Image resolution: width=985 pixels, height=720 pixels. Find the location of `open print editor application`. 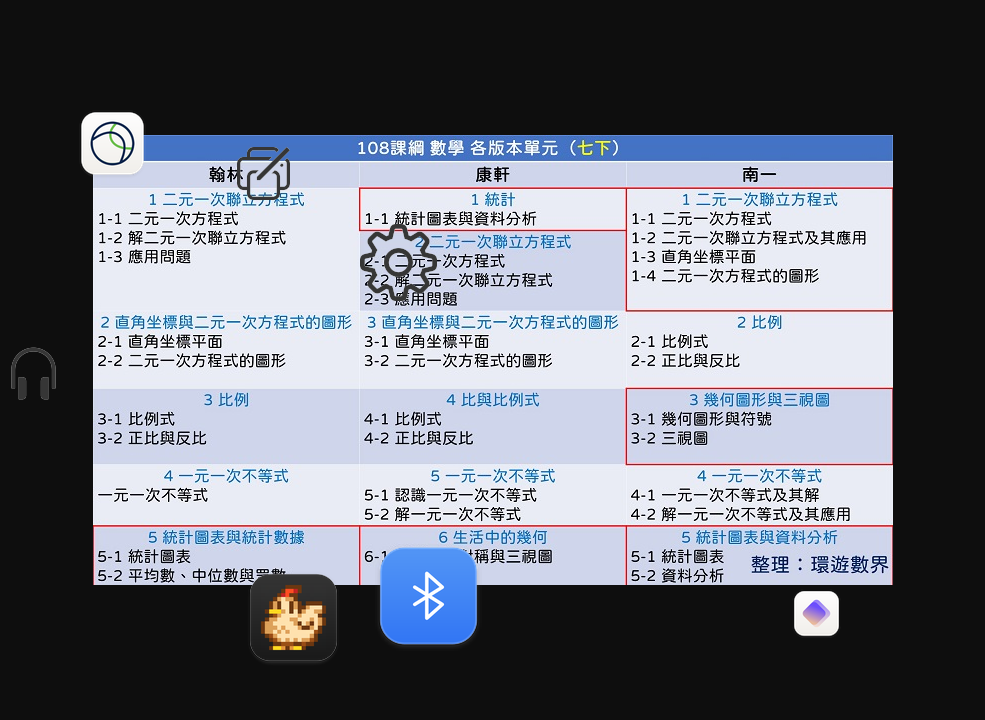

open print editor application is located at coordinates (263, 173).